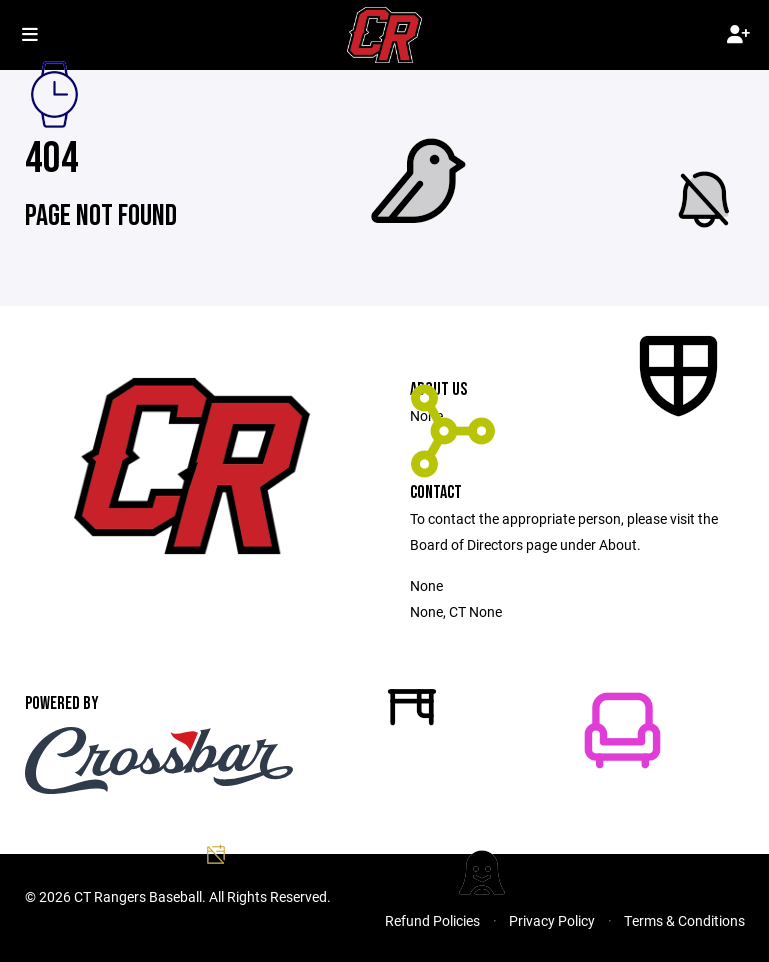 The image size is (769, 962). What do you see at coordinates (453, 431) in the screenshot?
I see `select or switch AI model` at bounding box center [453, 431].